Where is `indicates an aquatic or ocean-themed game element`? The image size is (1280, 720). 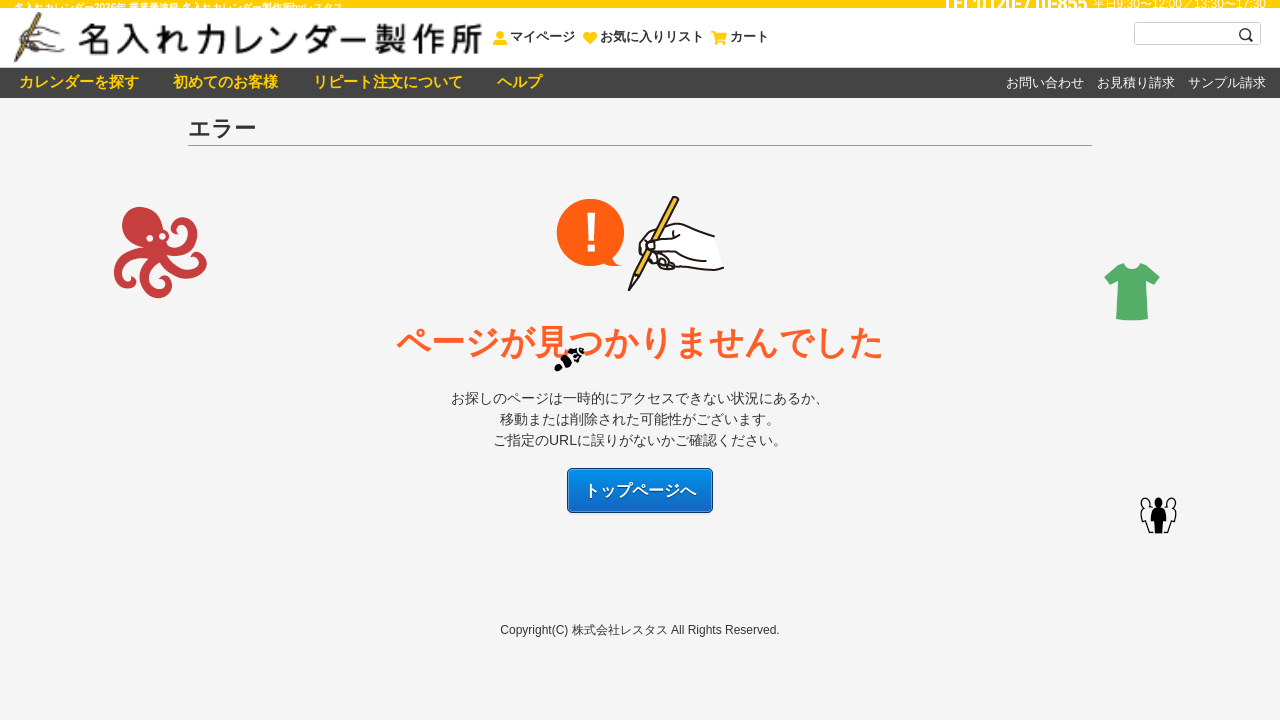 indicates an aquatic or ocean-themed game element is located at coordinates (160, 252).